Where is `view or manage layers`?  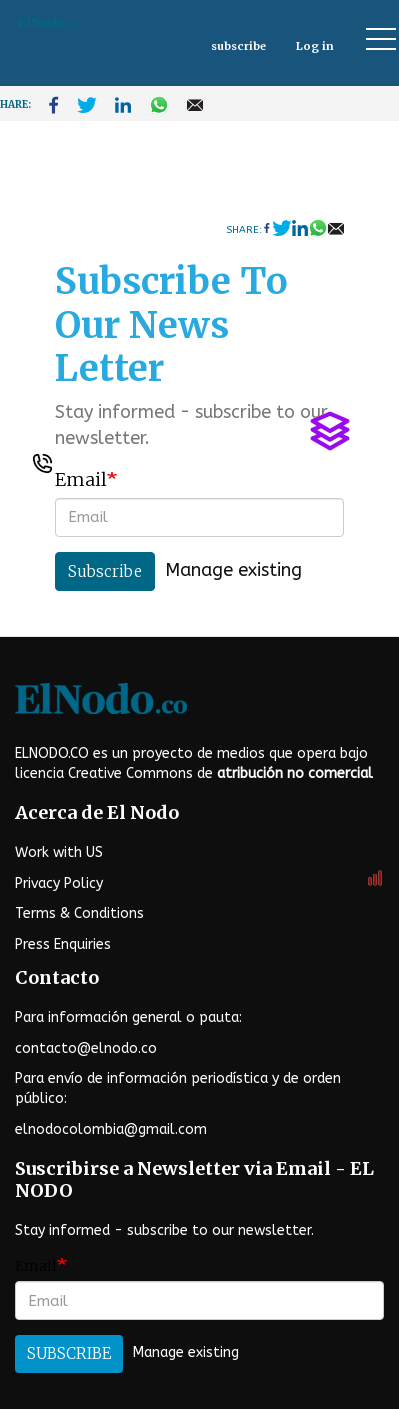 view or manage layers is located at coordinates (330, 431).